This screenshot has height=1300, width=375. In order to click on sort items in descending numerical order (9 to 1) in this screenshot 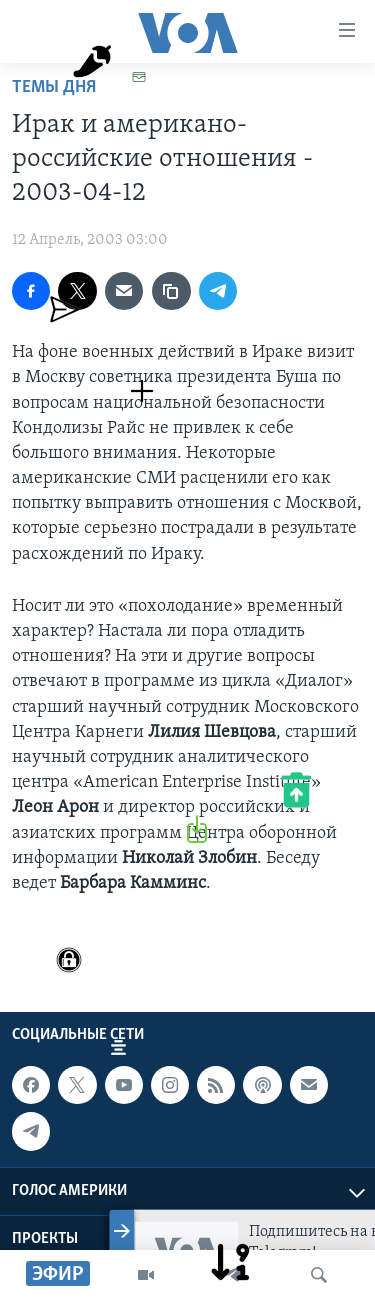, I will do `click(231, 1262)`.